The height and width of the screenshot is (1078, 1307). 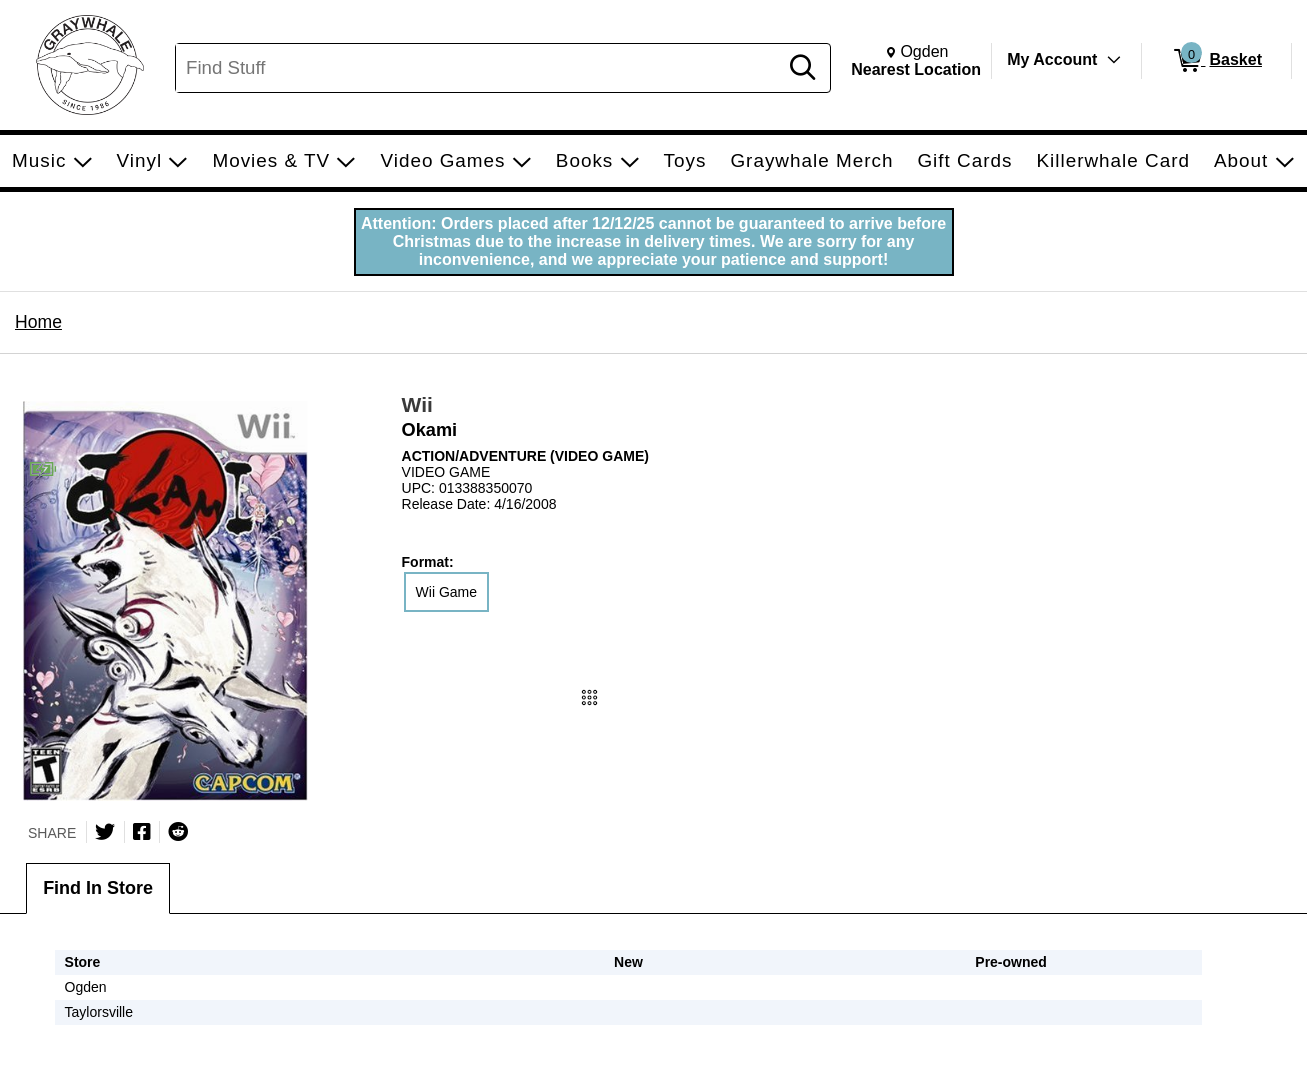 I want to click on indicates device is currently charging, so click(x=43, y=469).